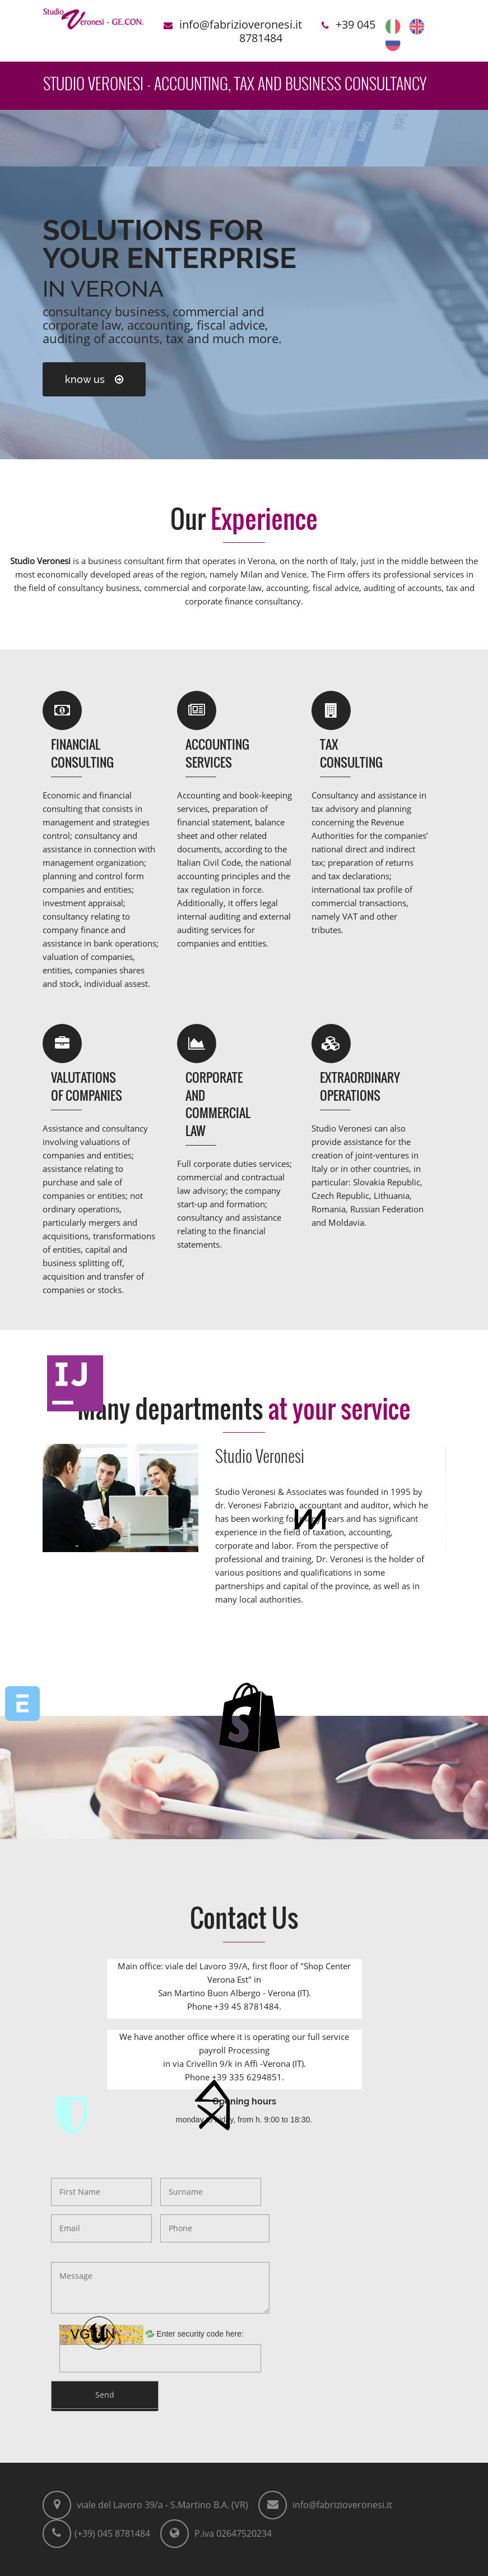 The image size is (488, 2576). I want to click on open the Homify app, so click(212, 2105).